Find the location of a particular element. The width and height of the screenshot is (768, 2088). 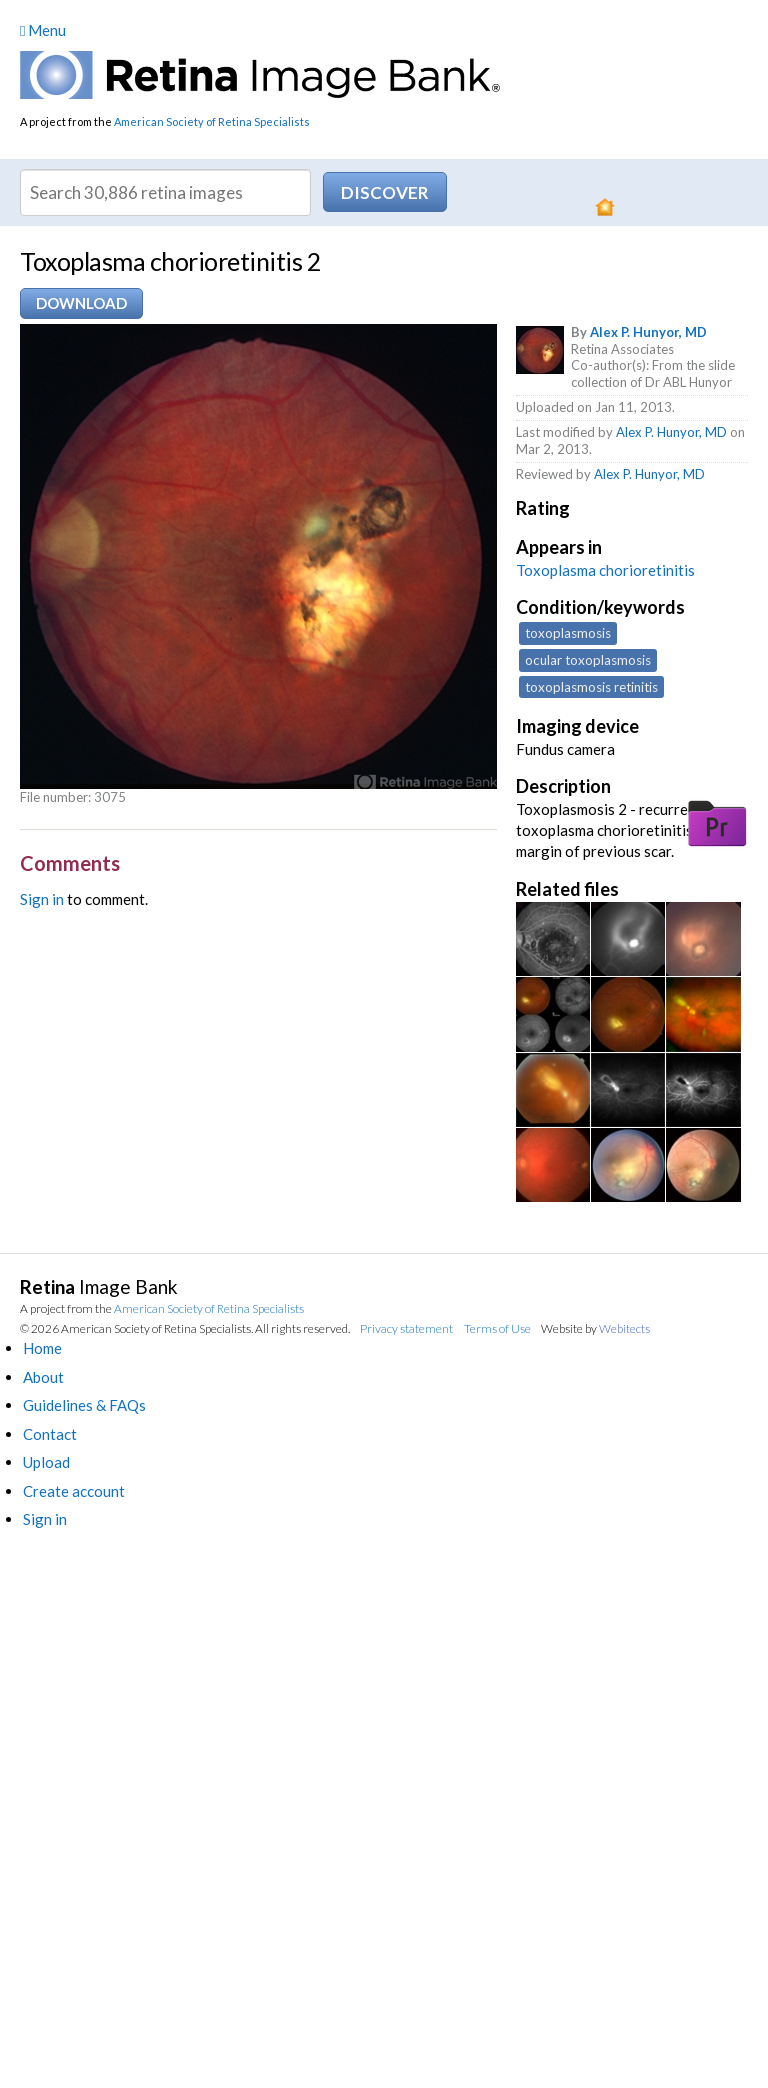

open home settings or preferences is located at coordinates (605, 207).